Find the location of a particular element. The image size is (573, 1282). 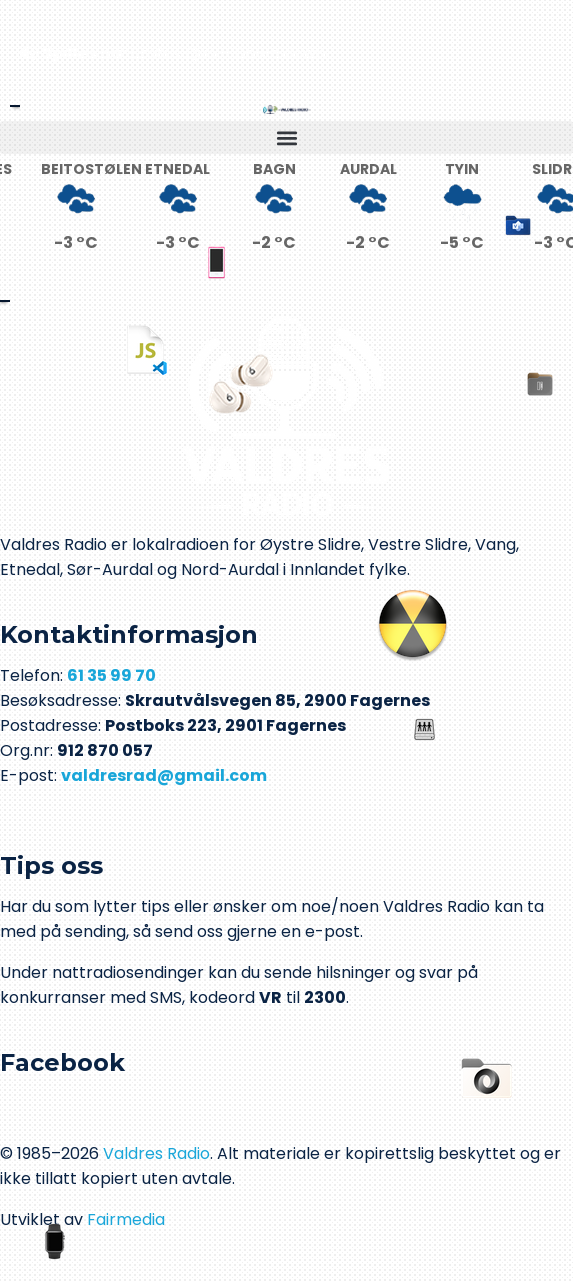

connect beats wireless earbuds via bluetooth is located at coordinates (241, 384).